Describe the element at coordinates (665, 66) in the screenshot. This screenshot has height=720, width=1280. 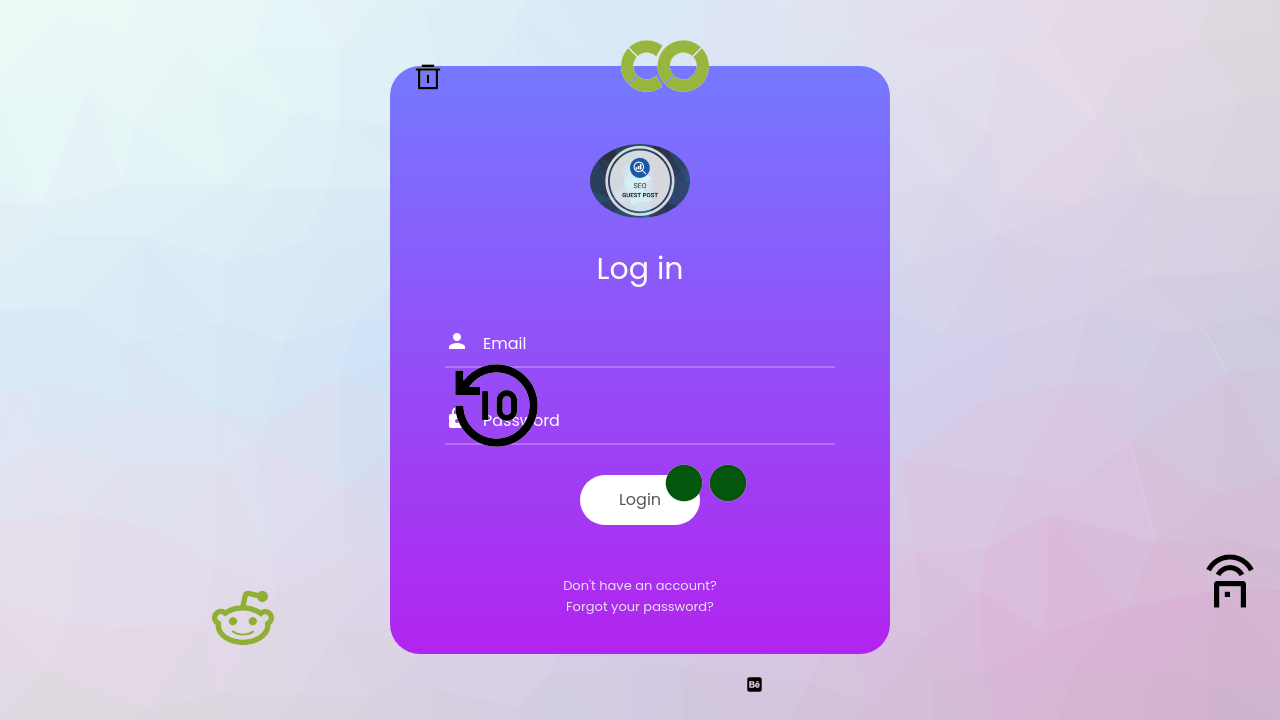
I see `open google colab` at that location.